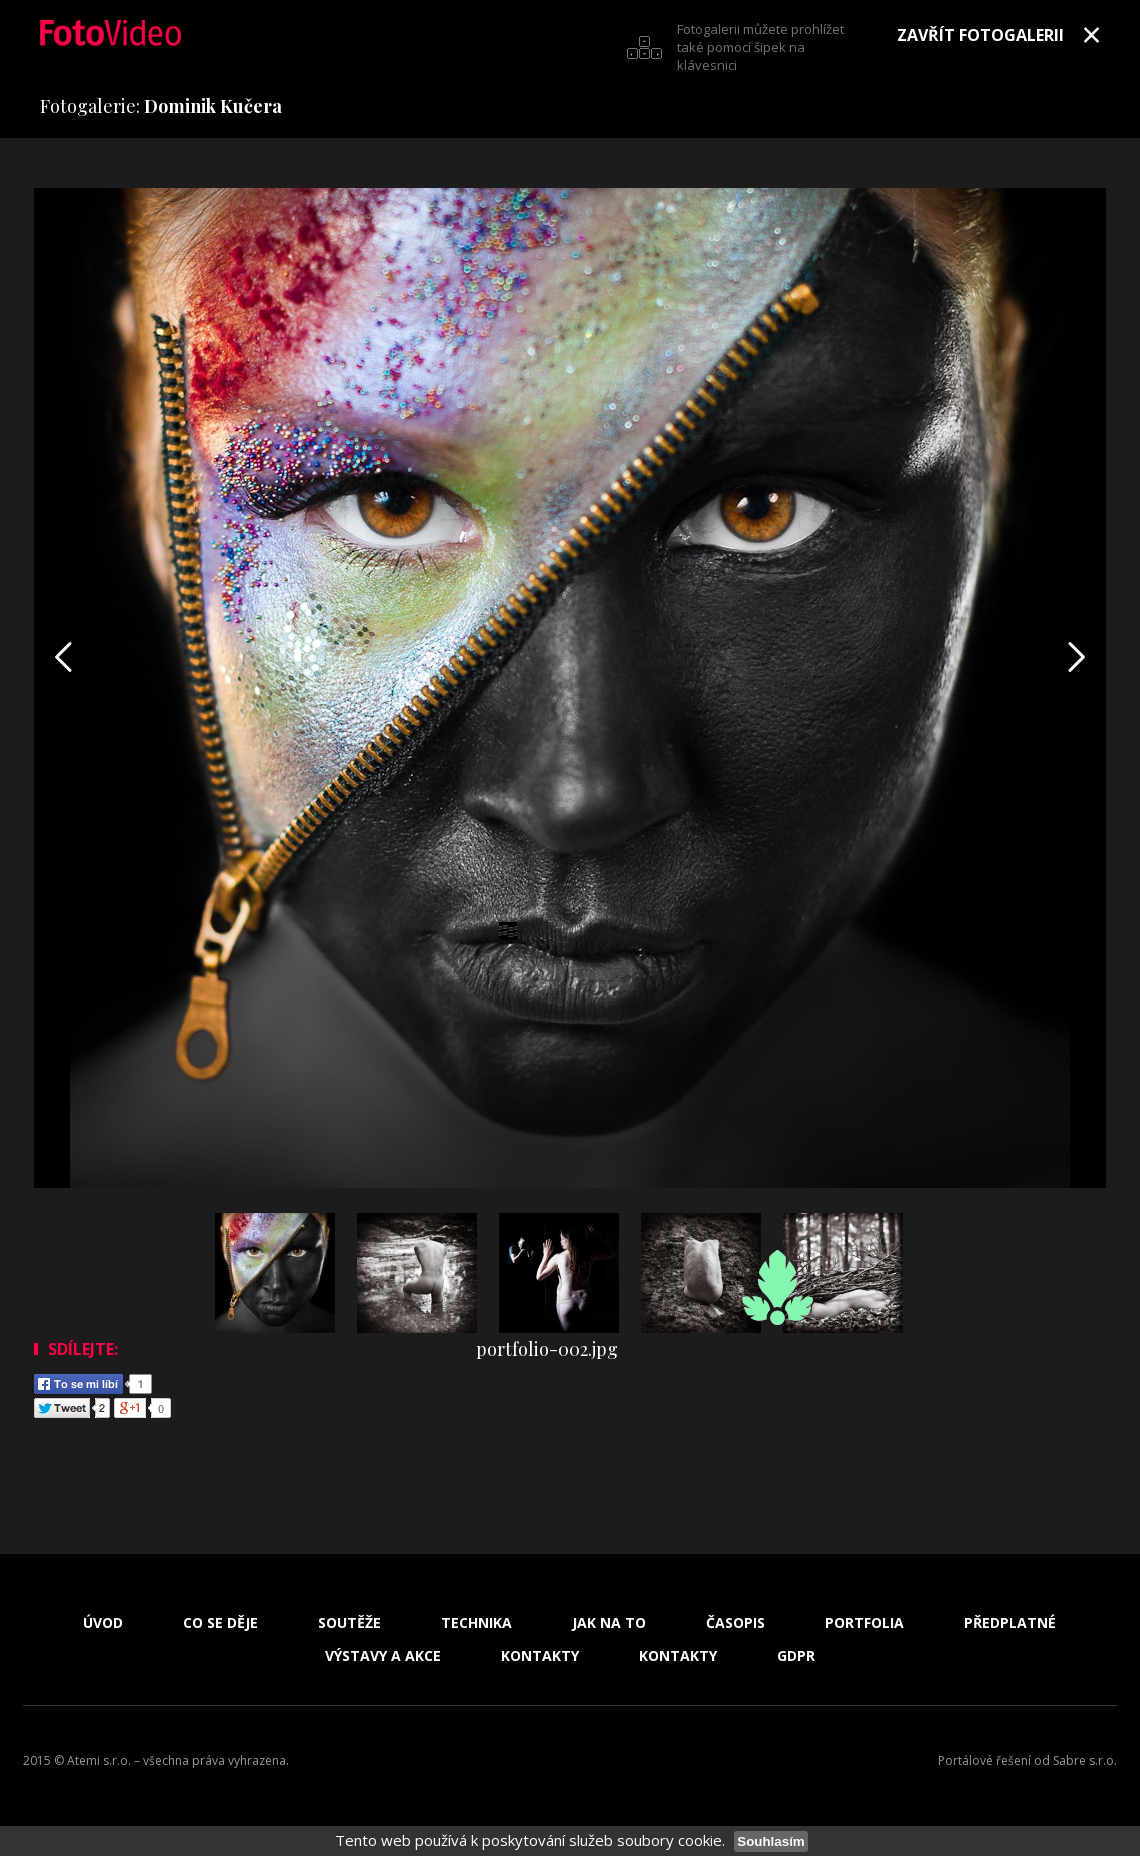 The image size is (1140, 1856). I want to click on parse.ly logo, so click(777, 1287).